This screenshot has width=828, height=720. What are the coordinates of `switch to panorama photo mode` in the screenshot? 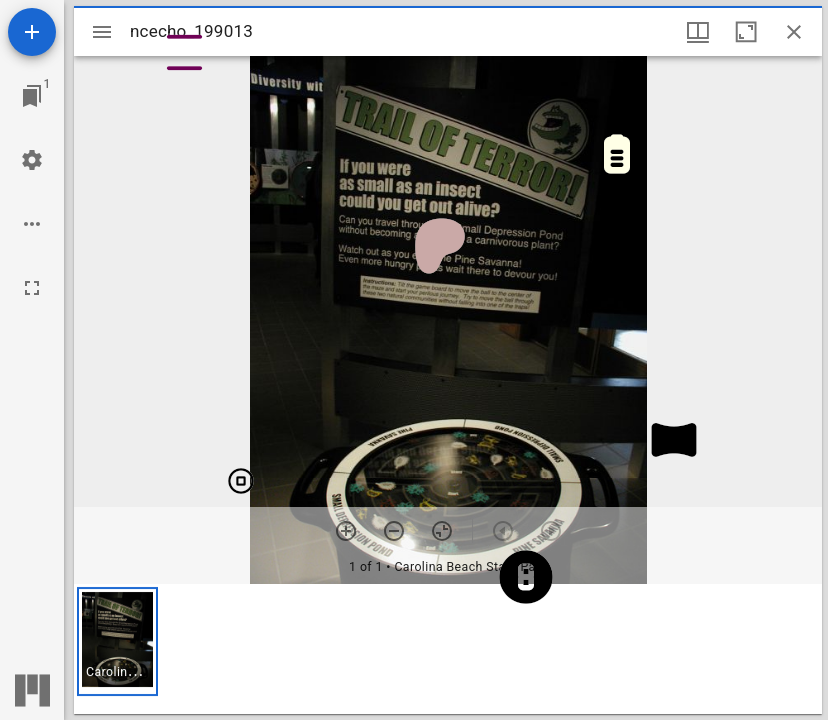 It's located at (674, 440).